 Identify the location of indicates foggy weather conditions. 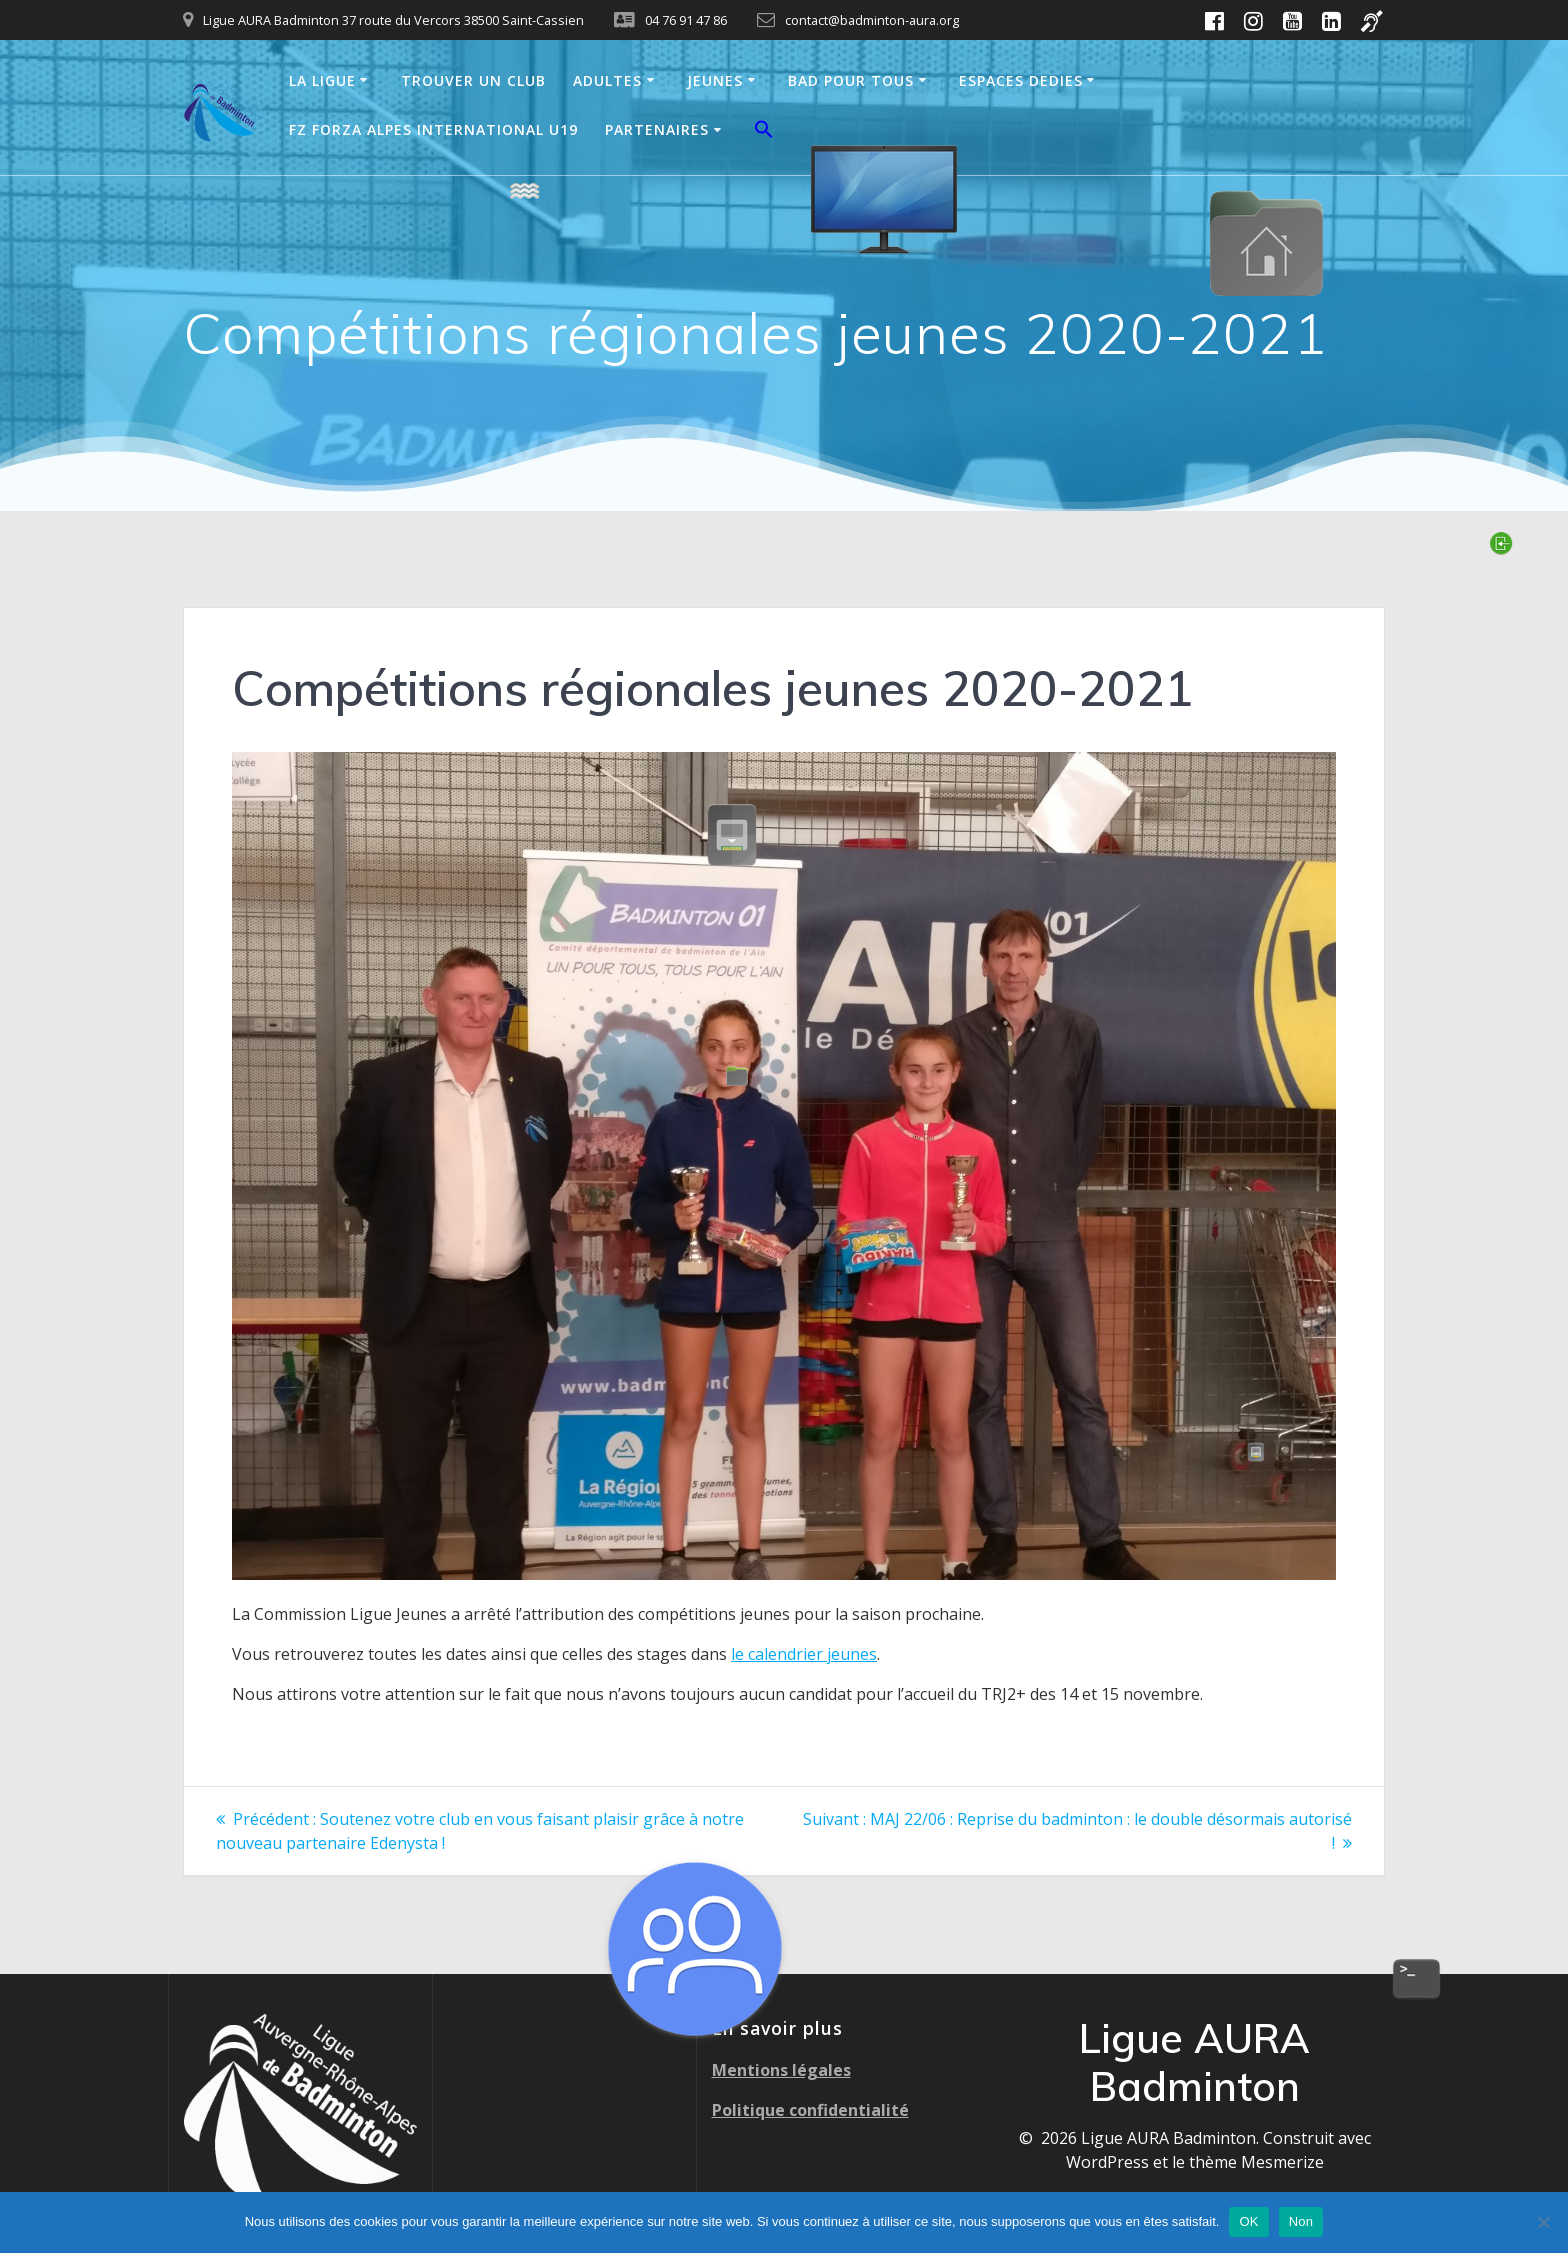
(525, 190).